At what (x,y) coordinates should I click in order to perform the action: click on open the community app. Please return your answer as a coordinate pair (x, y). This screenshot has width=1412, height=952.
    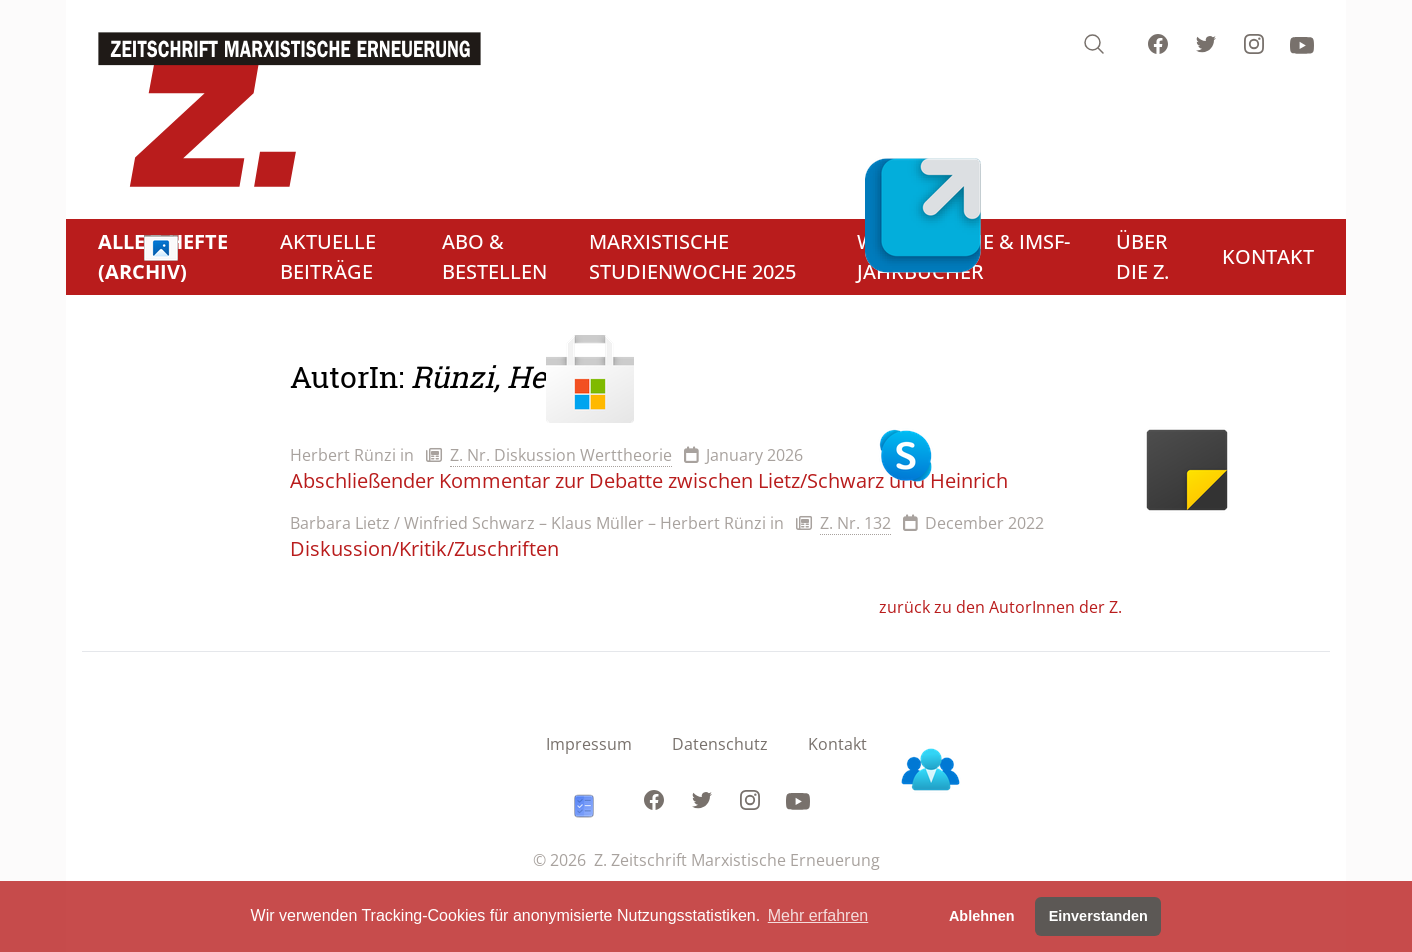
    Looking at the image, I should click on (930, 769).